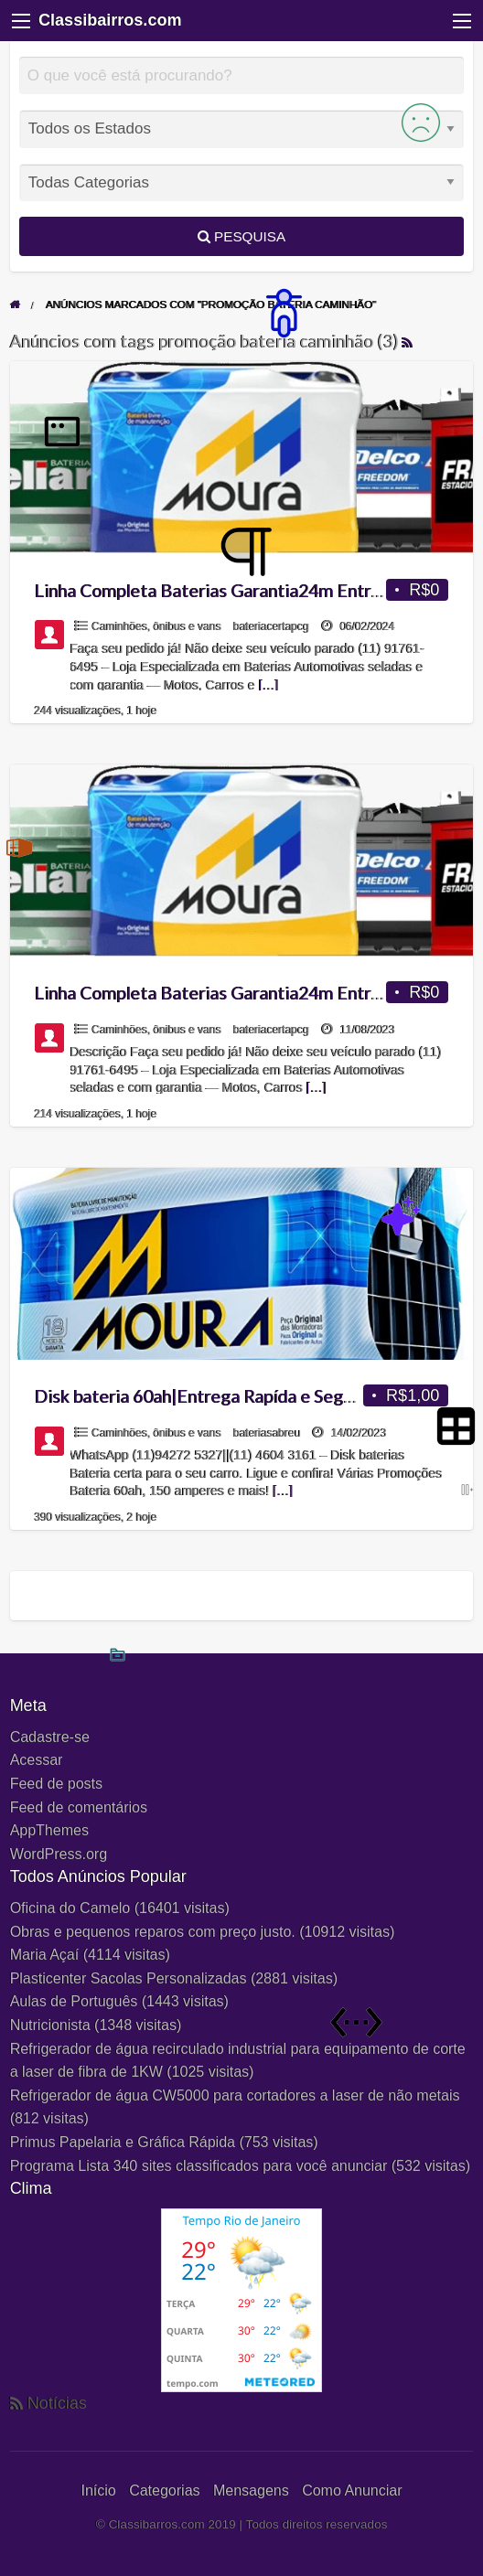 The width and height of the screenshot is (483, 2576). Describe the element at coordinates (467, 1490) in the screenshot. I see `add a new column to the right` at that location.